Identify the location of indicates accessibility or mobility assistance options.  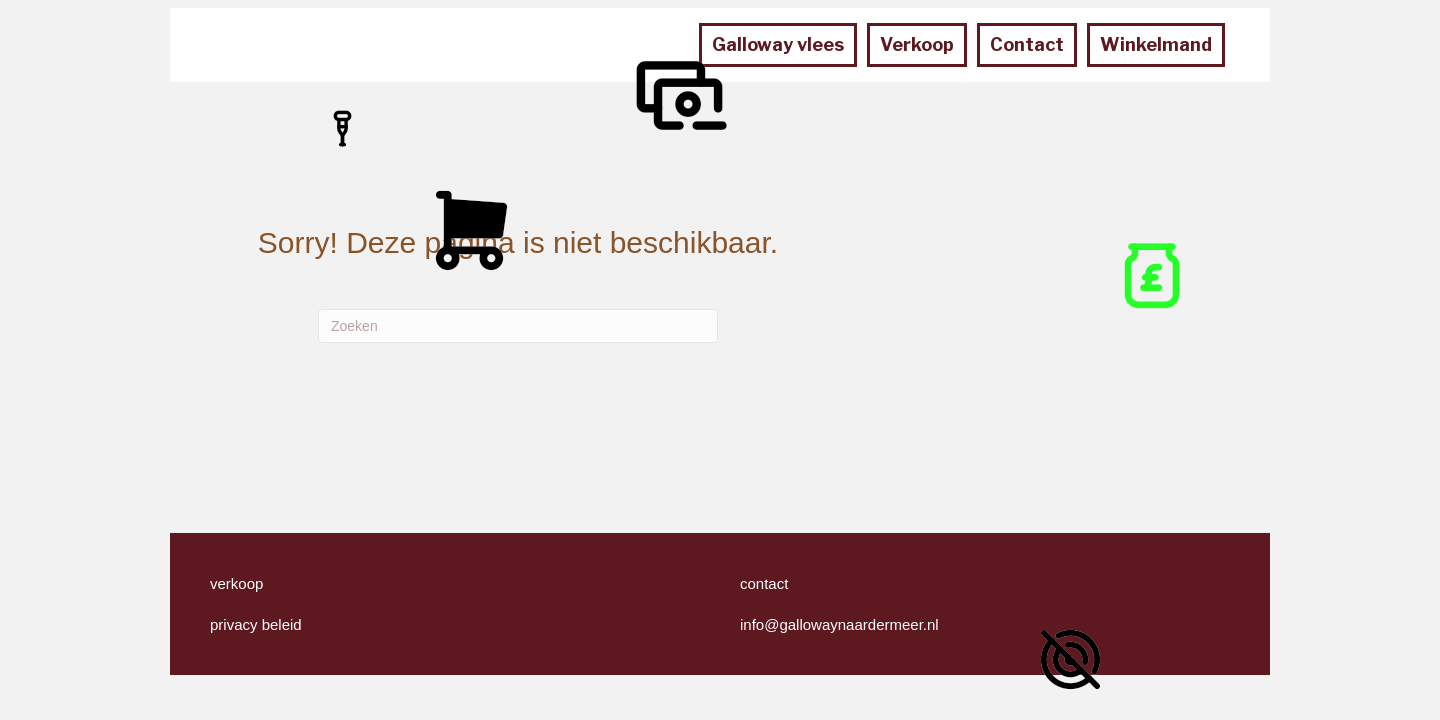
(342, 128).